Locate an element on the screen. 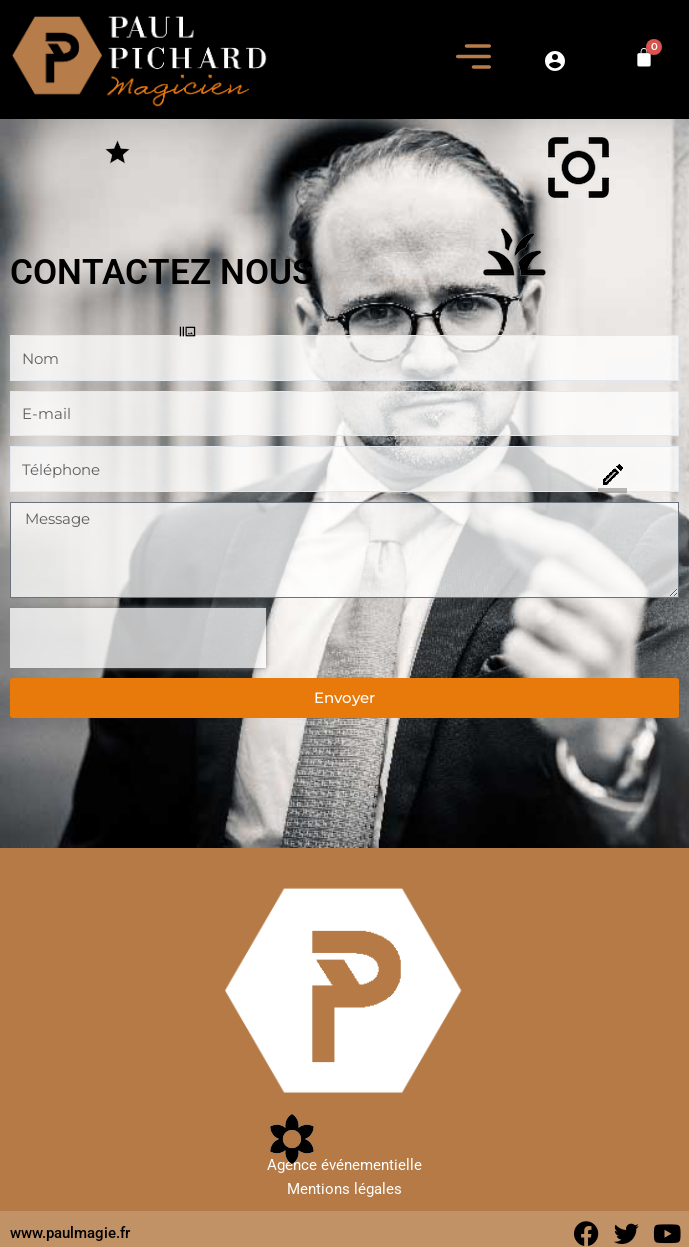 The image size is (689, 1247). enable burst mode for rapid photo capture is located at coordinates (187, 331).